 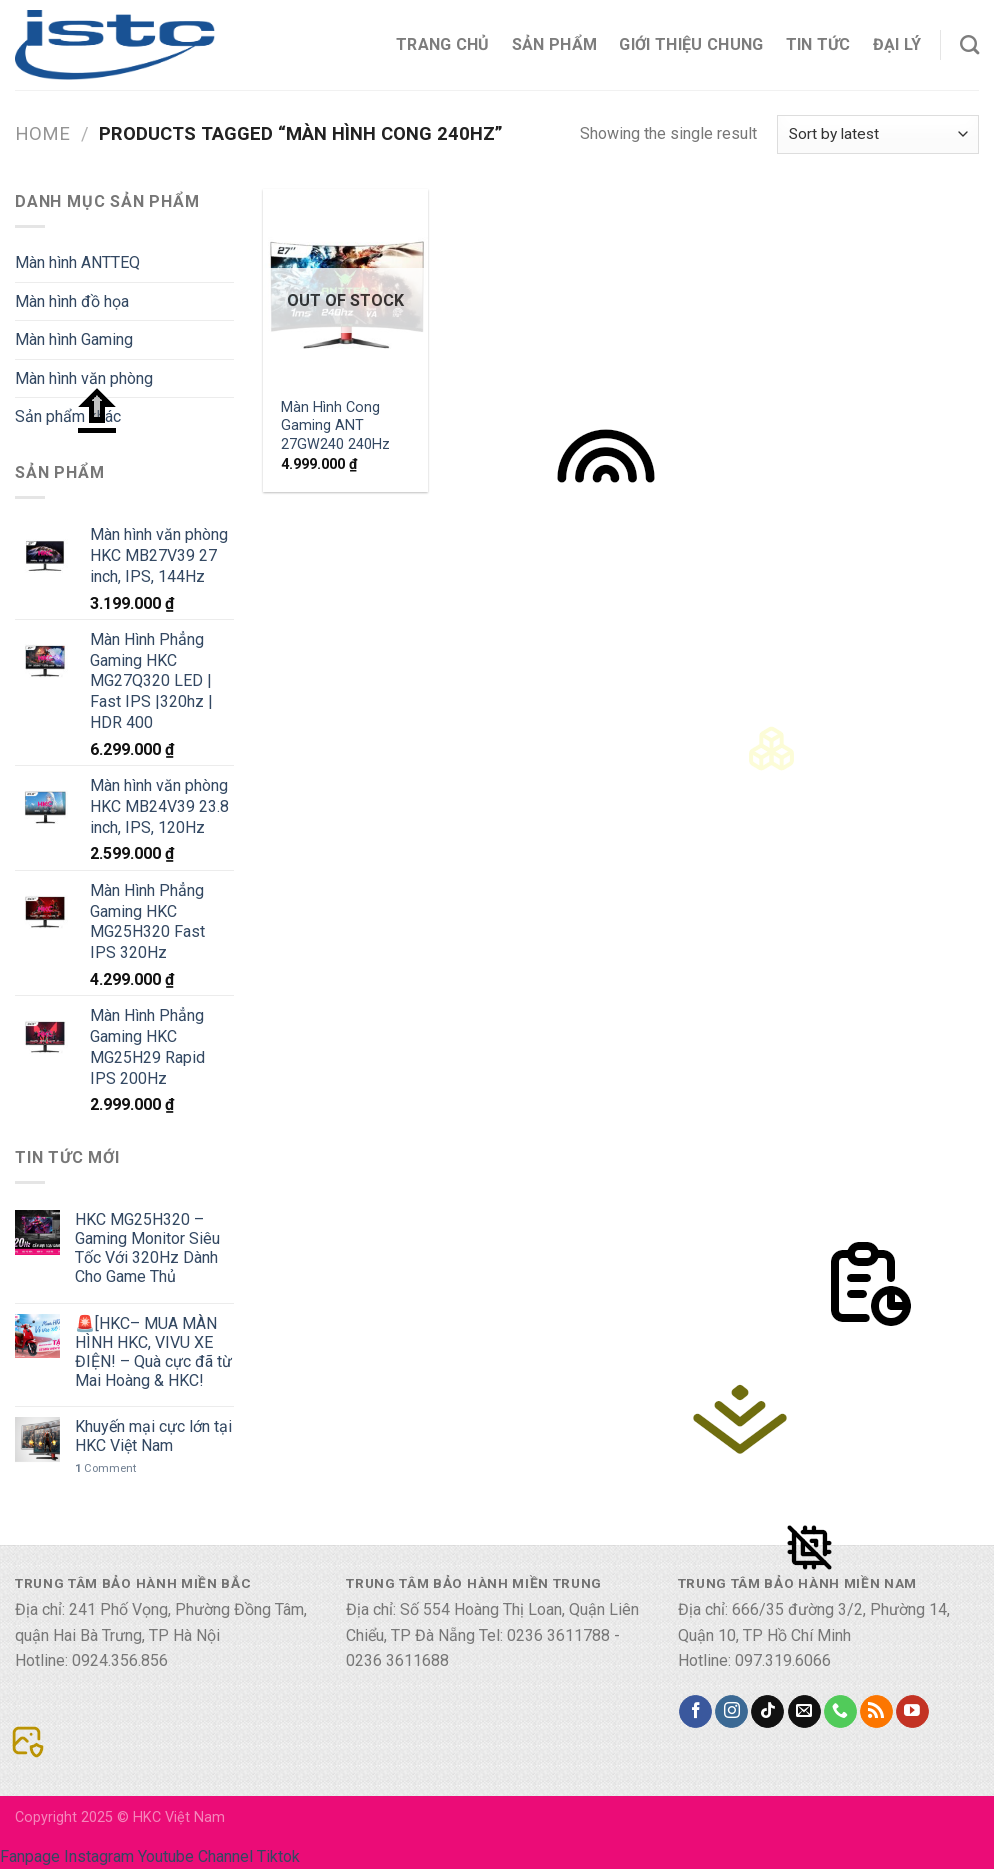 I want to click on protected photo or image, so click(x=26, y=1740).